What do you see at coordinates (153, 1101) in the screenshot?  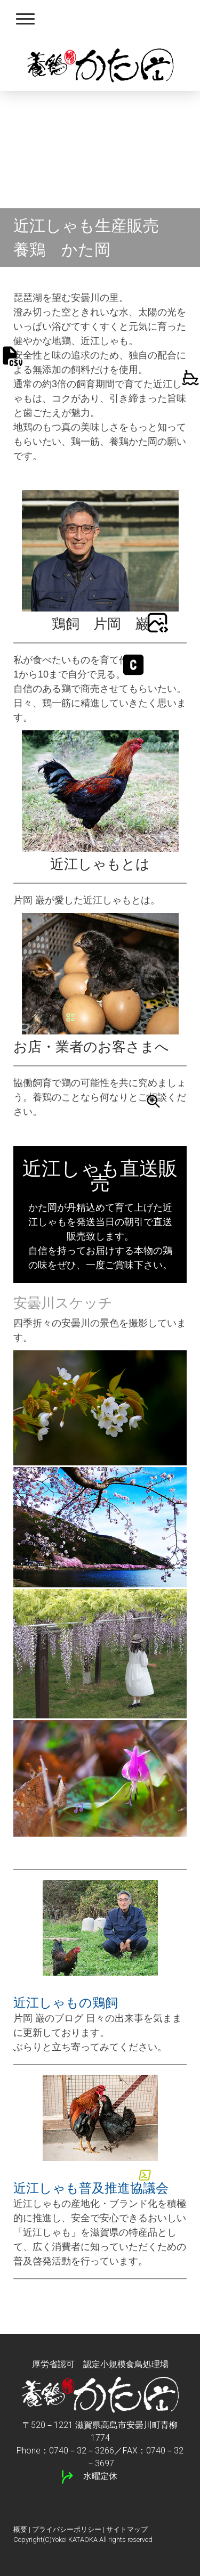 I see `zoom in on content or image` at bounding box center [153, 1101].